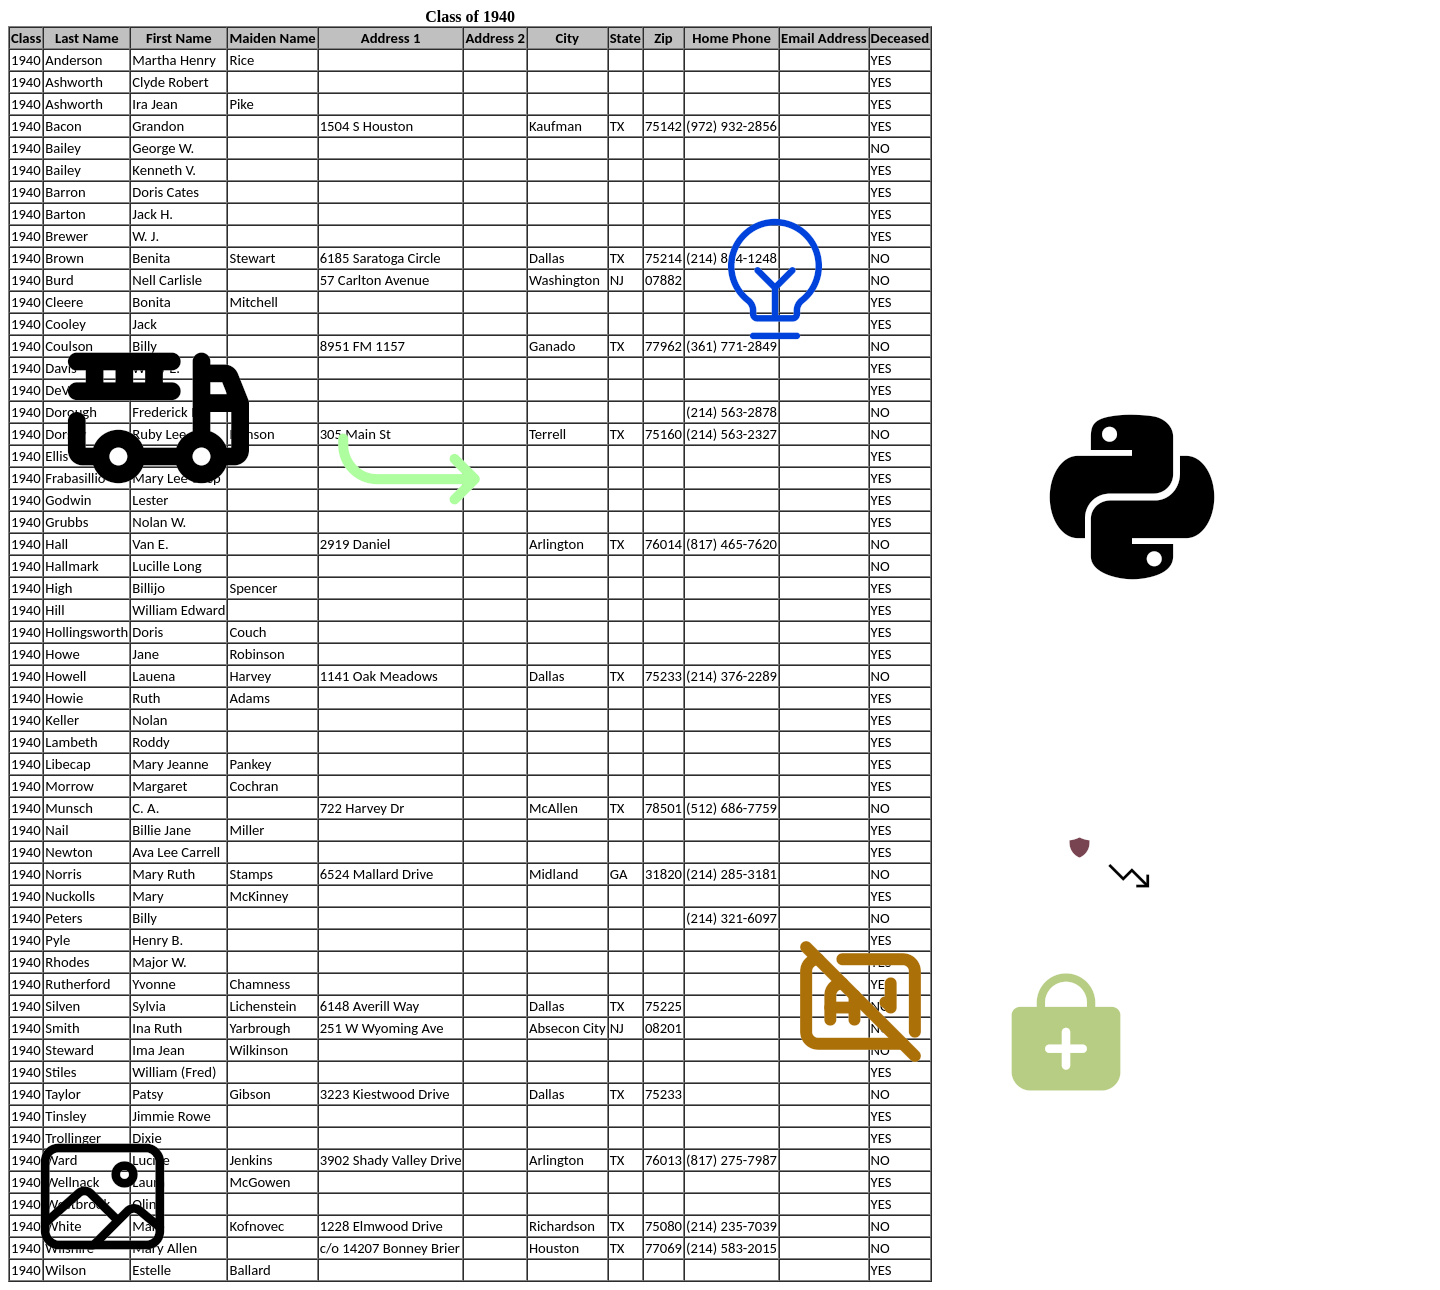 Image resolution: width=1440 pixels, height=1290 pixels. What do you see at coordinates (154, 409) in the screenshot?
I see `emergency services or fire department contact` at bounding box center [154, 409].